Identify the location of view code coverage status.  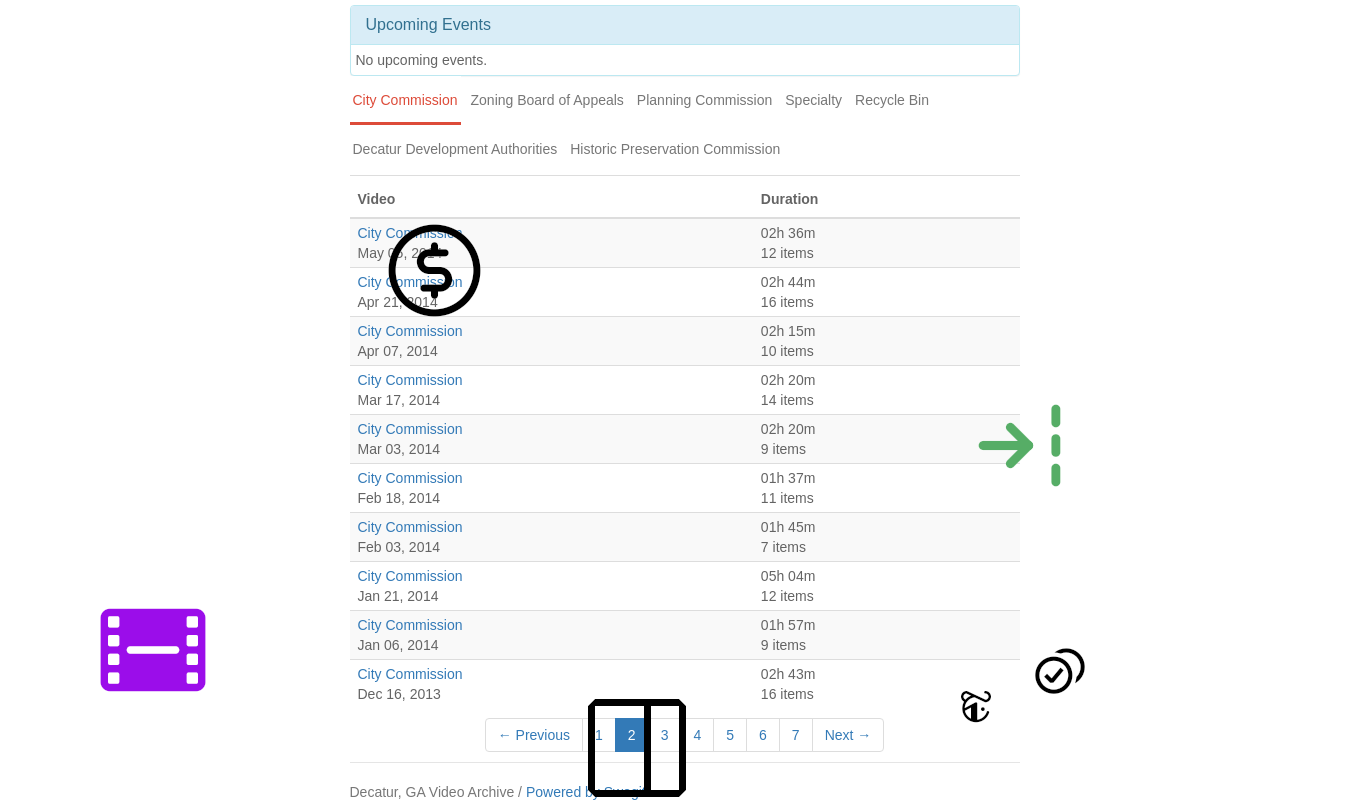
(1060, 669).